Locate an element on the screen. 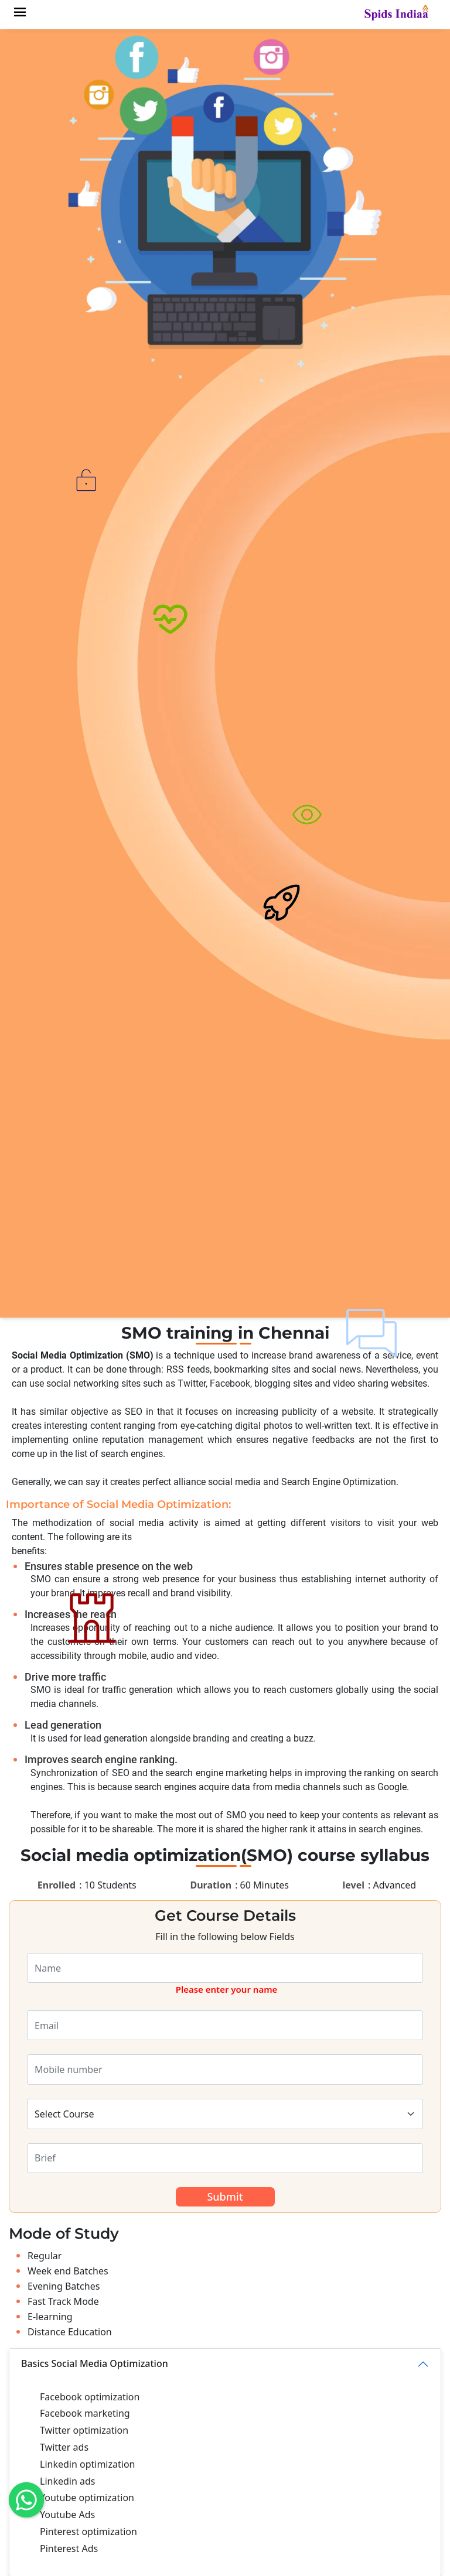 The image size is (450, 2576). launch or deploy an application is located at coordinates (281, 902).